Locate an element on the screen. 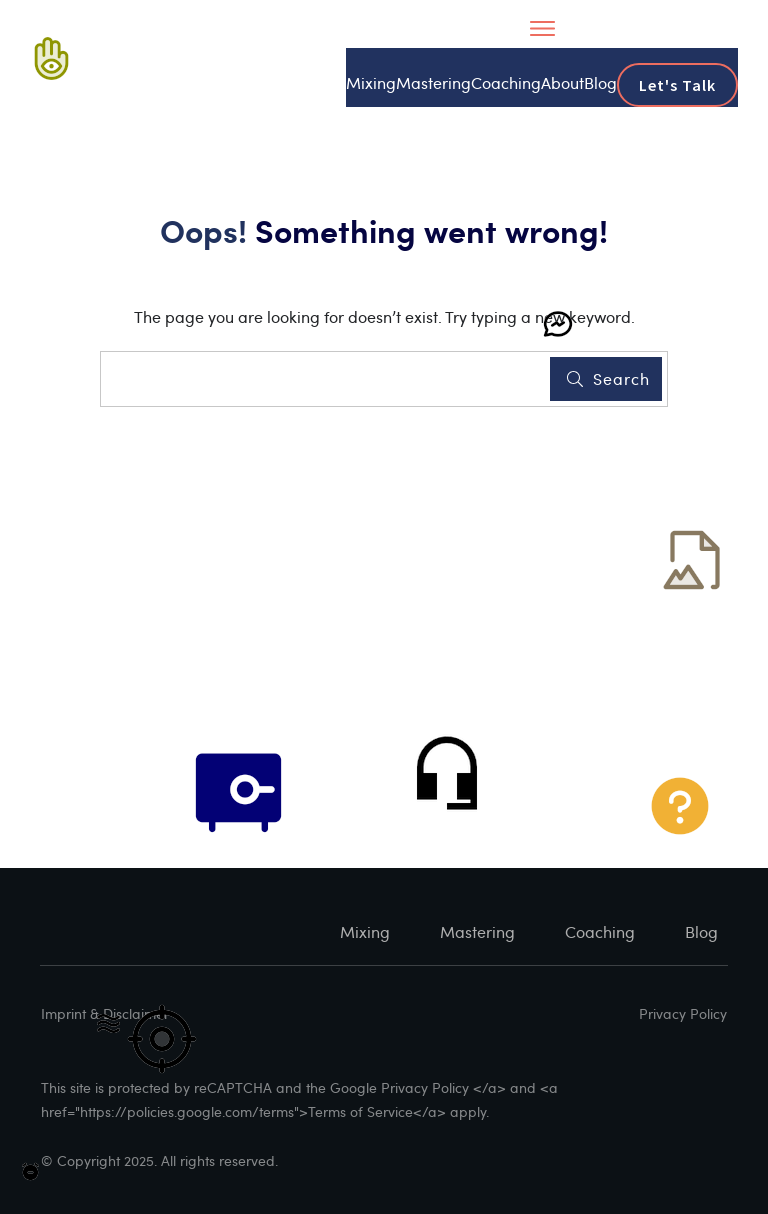 The width and height of the screenshot is (768, 1214). indicates water or aquatic features is located at coordinates (108, 1023).